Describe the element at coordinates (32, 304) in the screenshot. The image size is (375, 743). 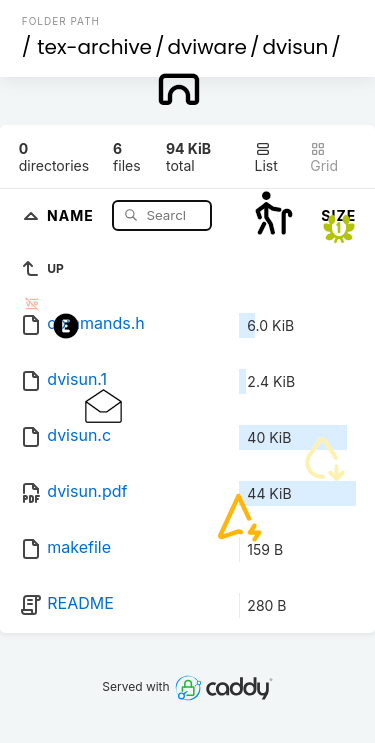
I see `vip status is currently inactive or disabled` at that location.